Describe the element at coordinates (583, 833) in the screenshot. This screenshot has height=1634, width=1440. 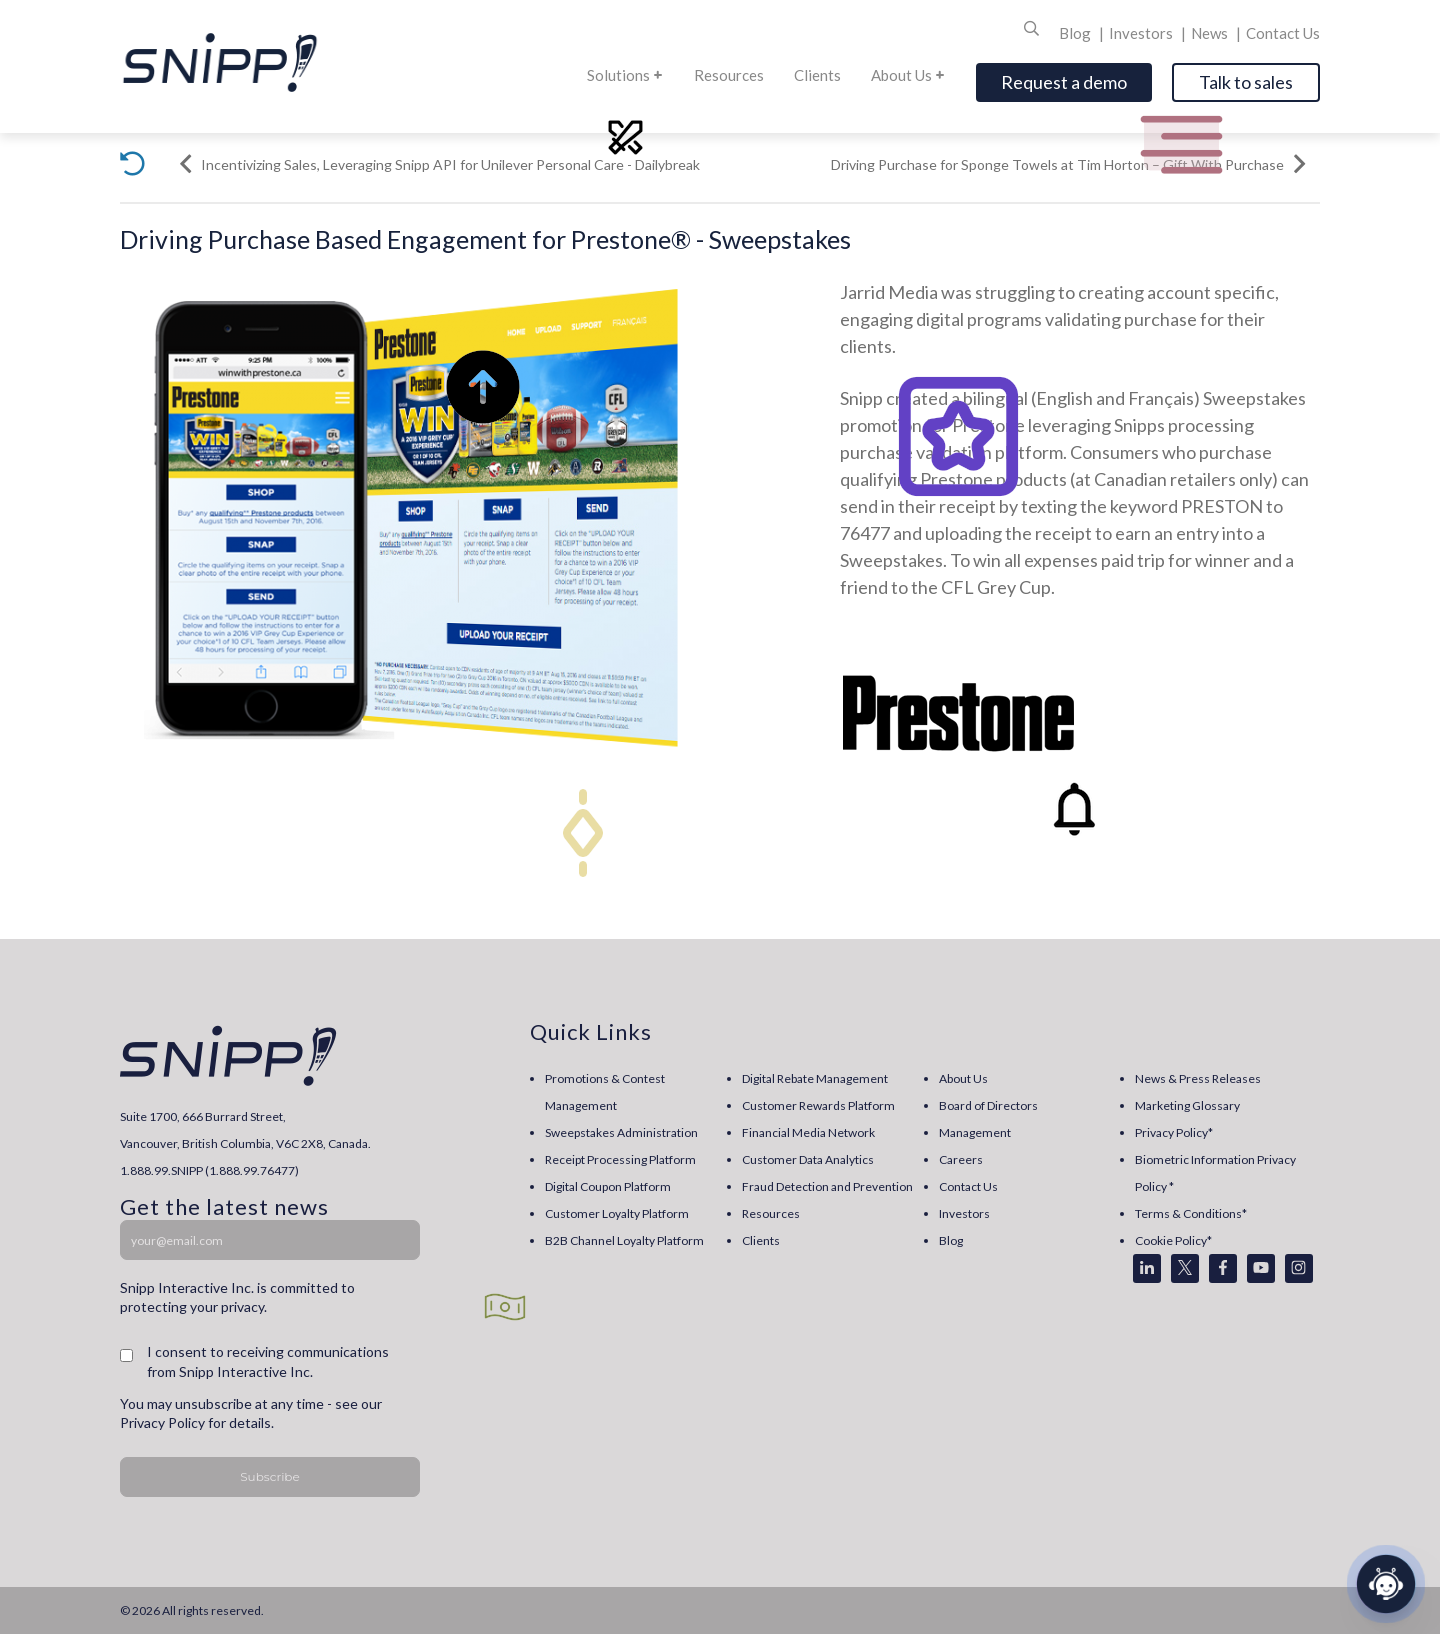
I see `align keyframes vertically in timeline` at that location.